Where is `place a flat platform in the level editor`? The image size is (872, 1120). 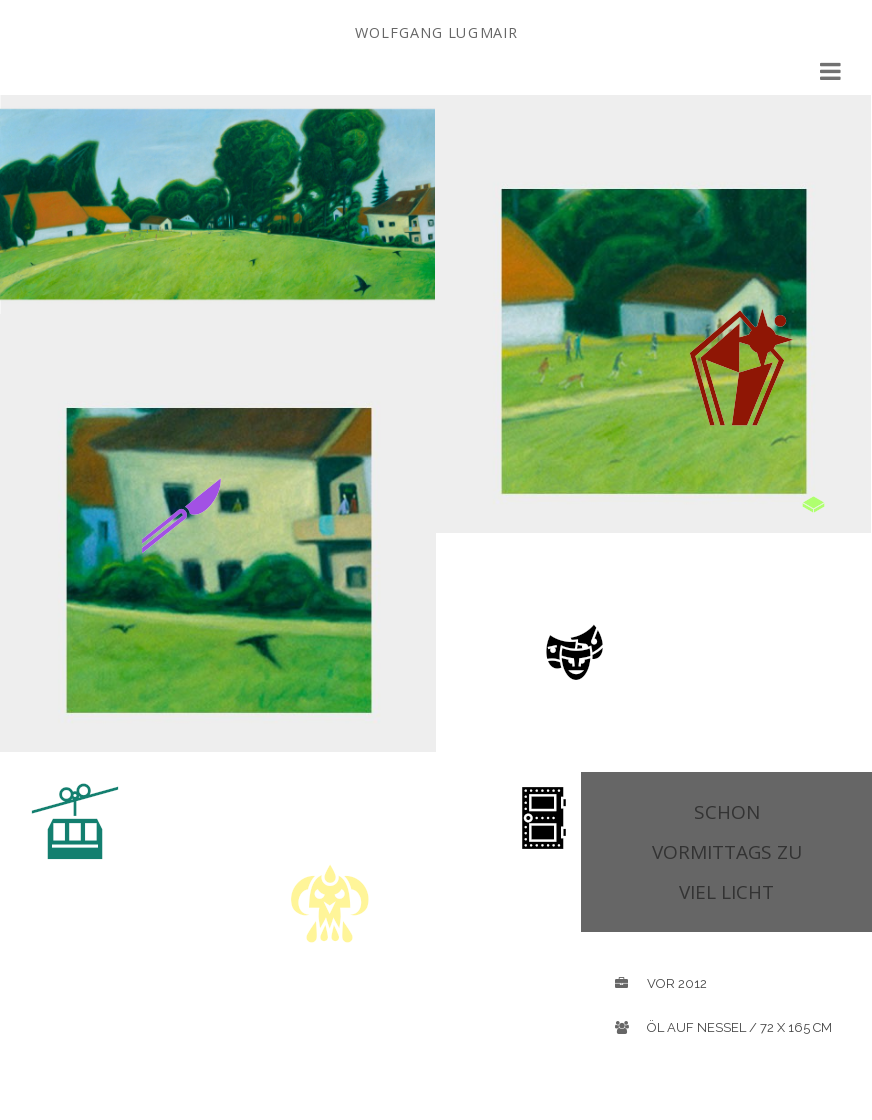 place a flat platform in the level editor is located at coordinates (813, 504).